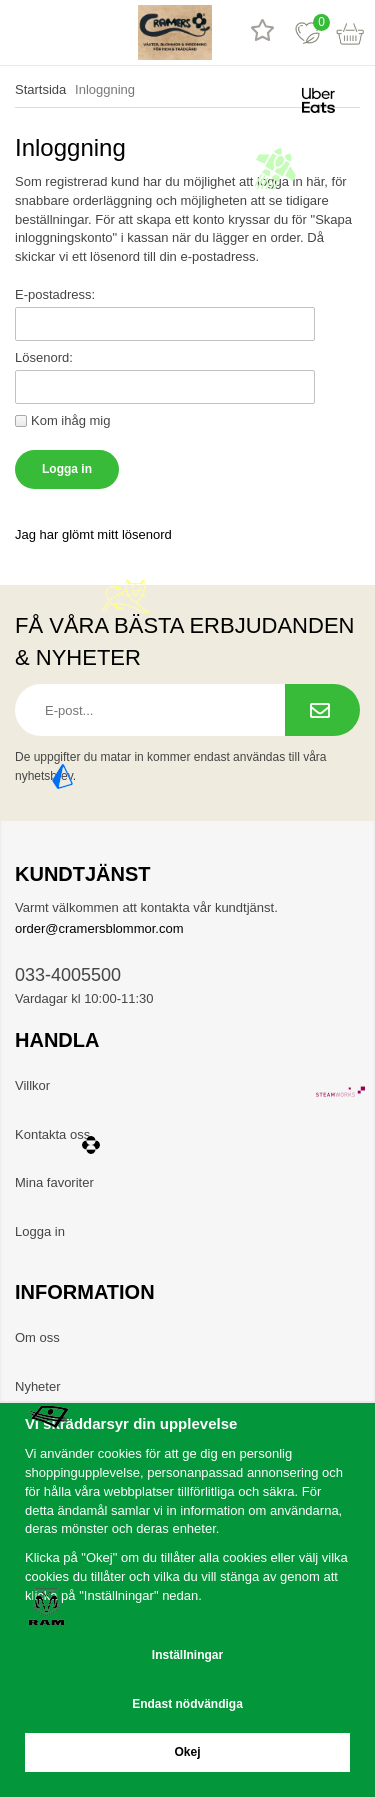 The image size is (375, 1797). Describe the element at coordinates (340, 1091) in the screenshot. I see `access steamworks developer portal` at that location.